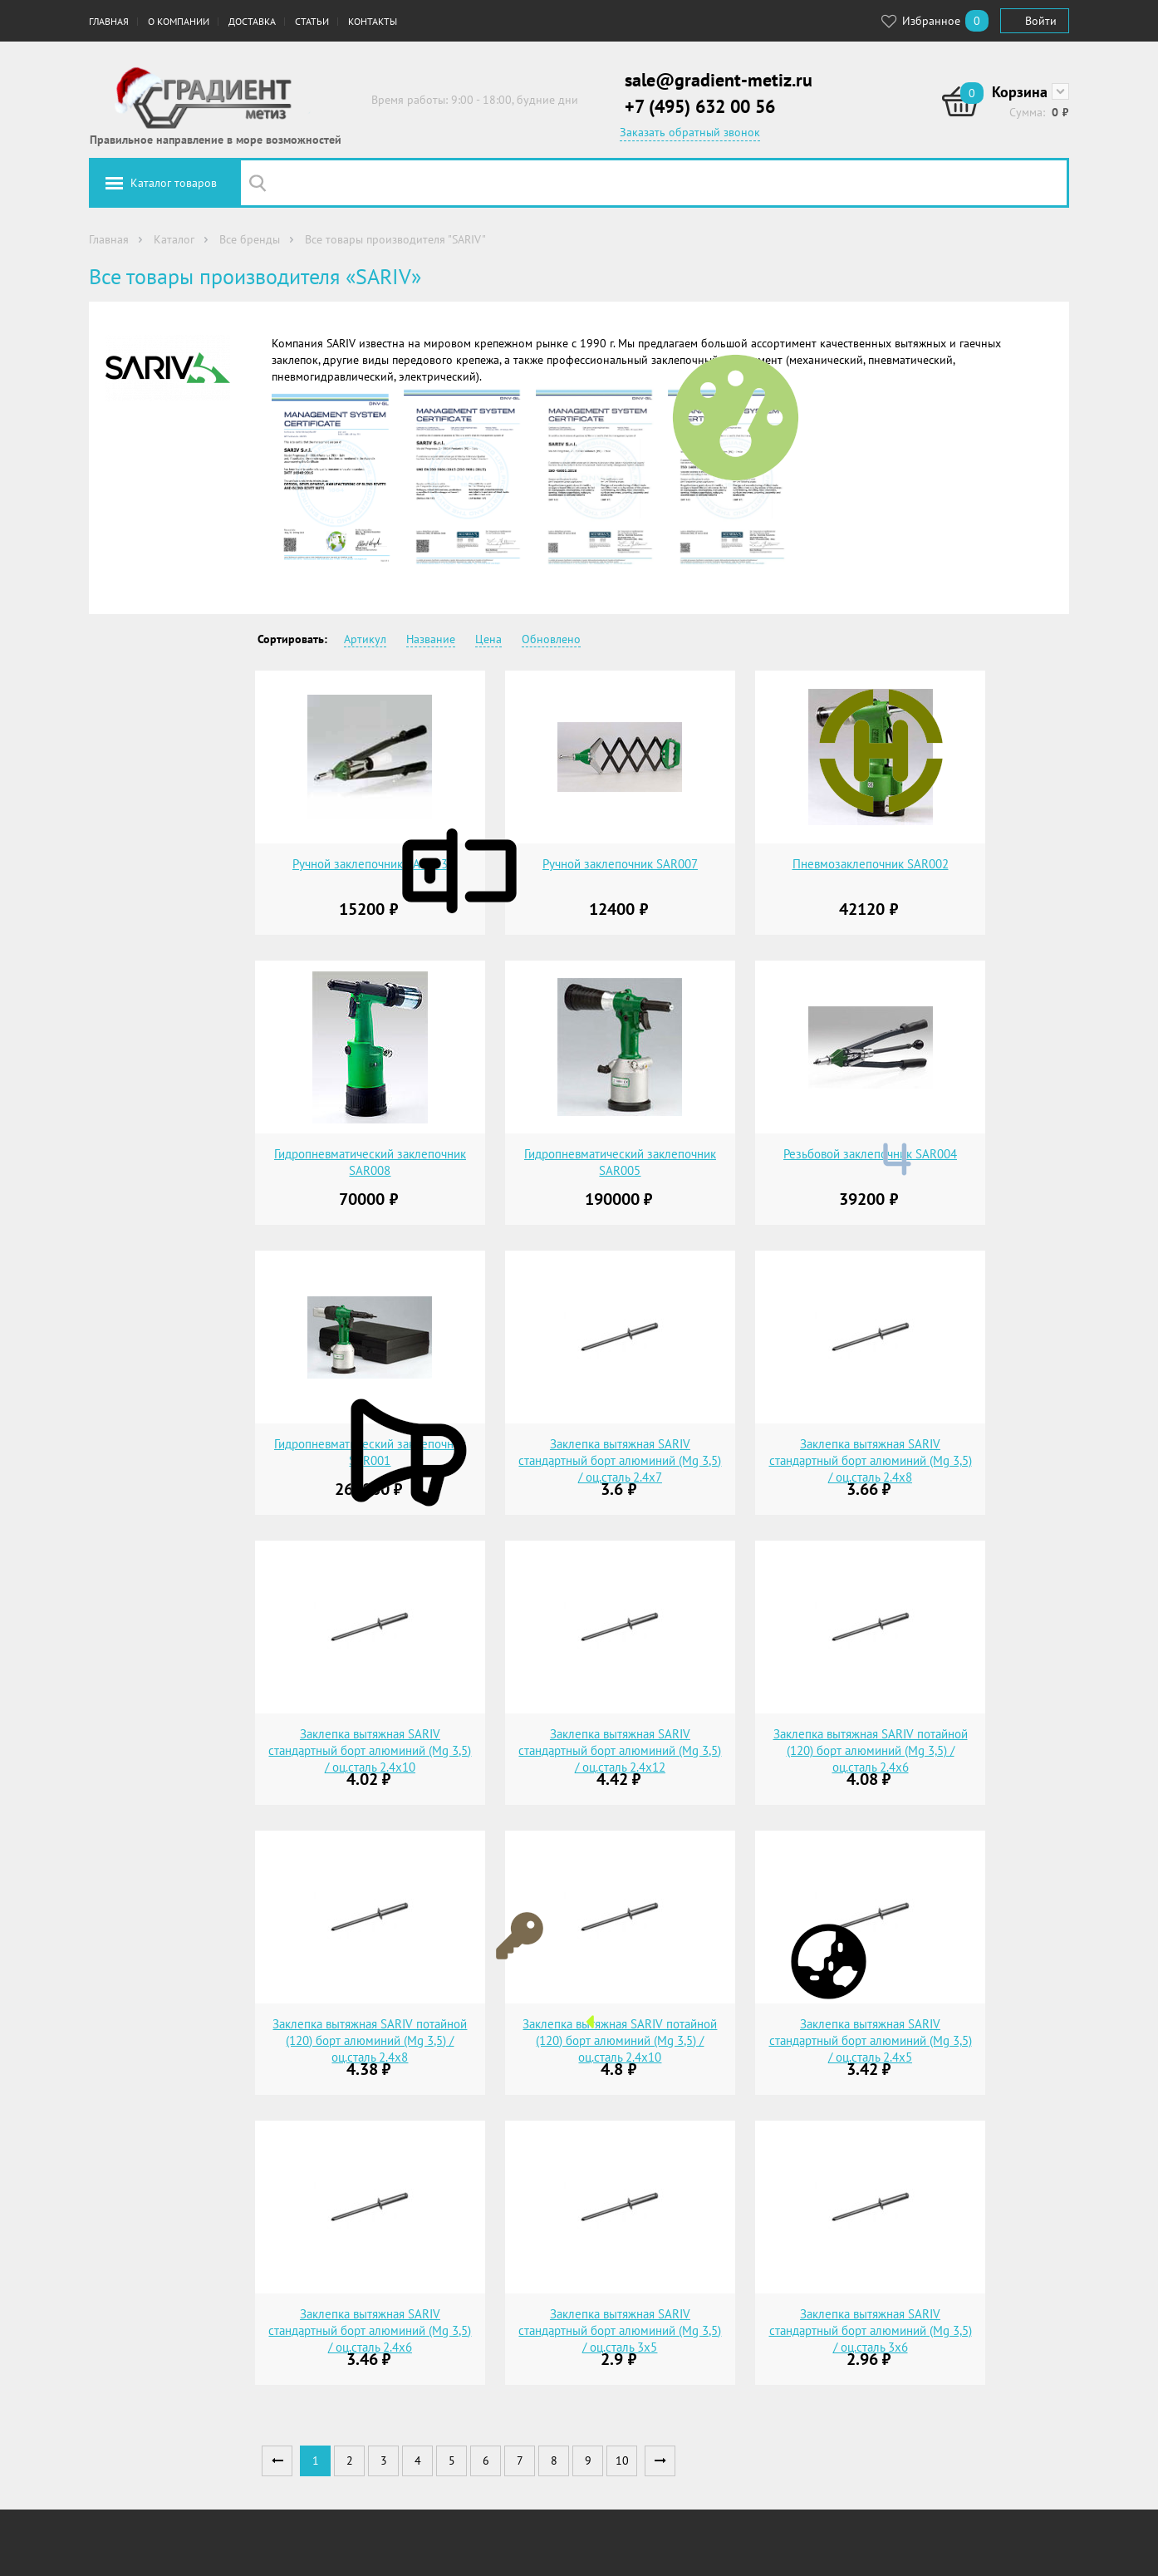  I want to click on access security or password settings, so click(519, 1935).